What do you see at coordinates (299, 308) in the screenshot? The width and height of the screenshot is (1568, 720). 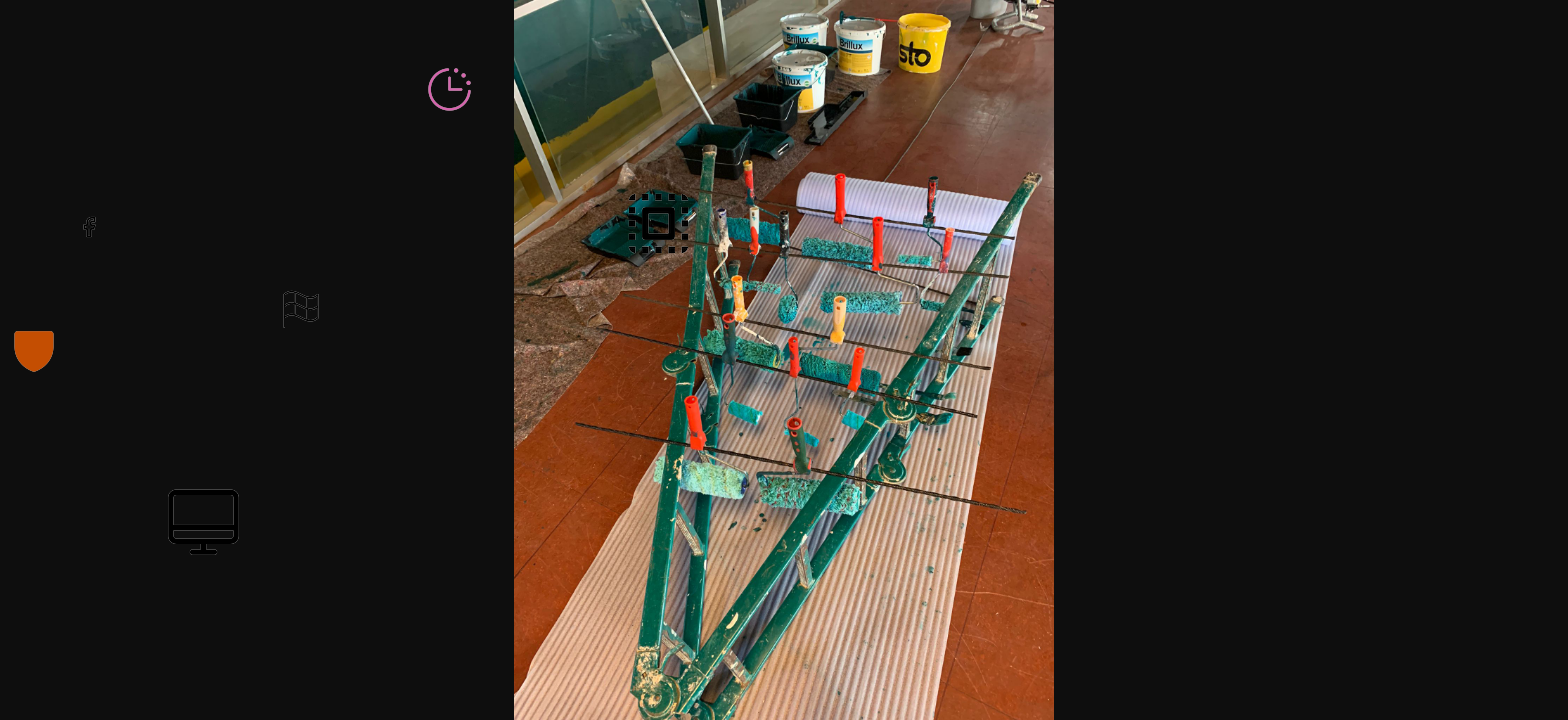 I see `indicates finish line or completion of a task` at bounding box center [299, 308].